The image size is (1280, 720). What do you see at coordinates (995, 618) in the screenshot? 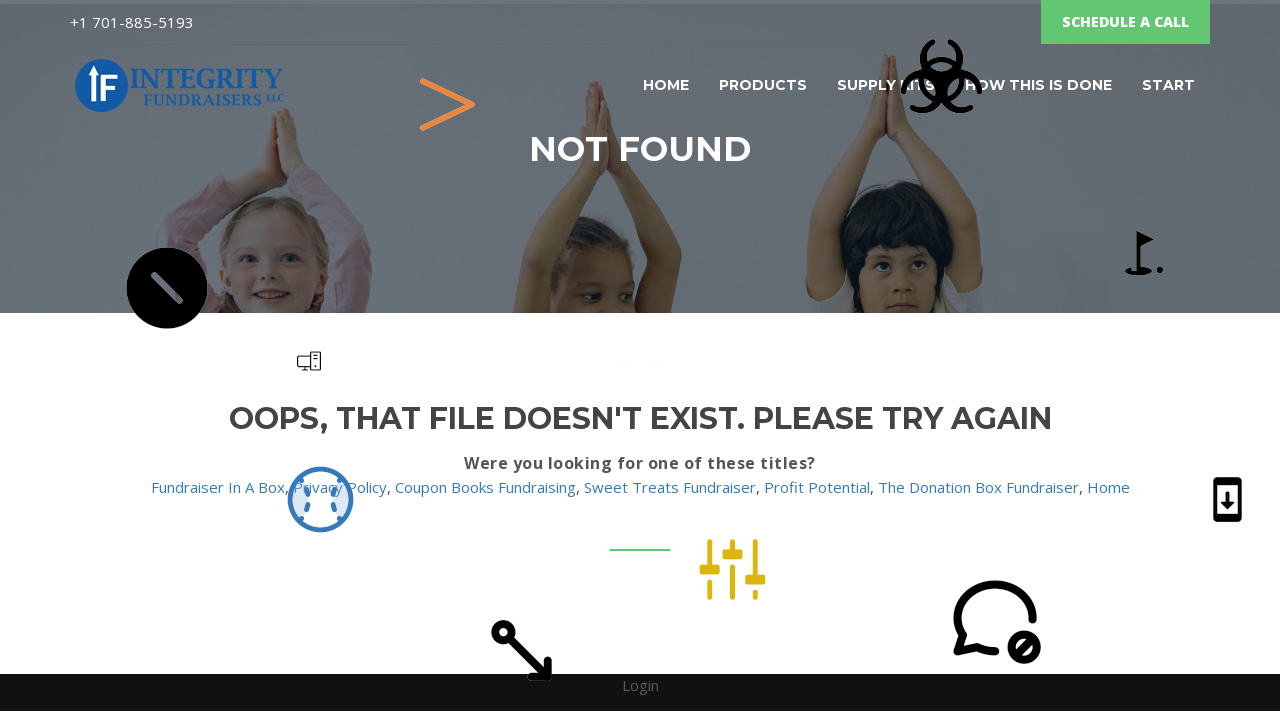
I see `cancel or block a conversation` at bounding box center [995, 618].